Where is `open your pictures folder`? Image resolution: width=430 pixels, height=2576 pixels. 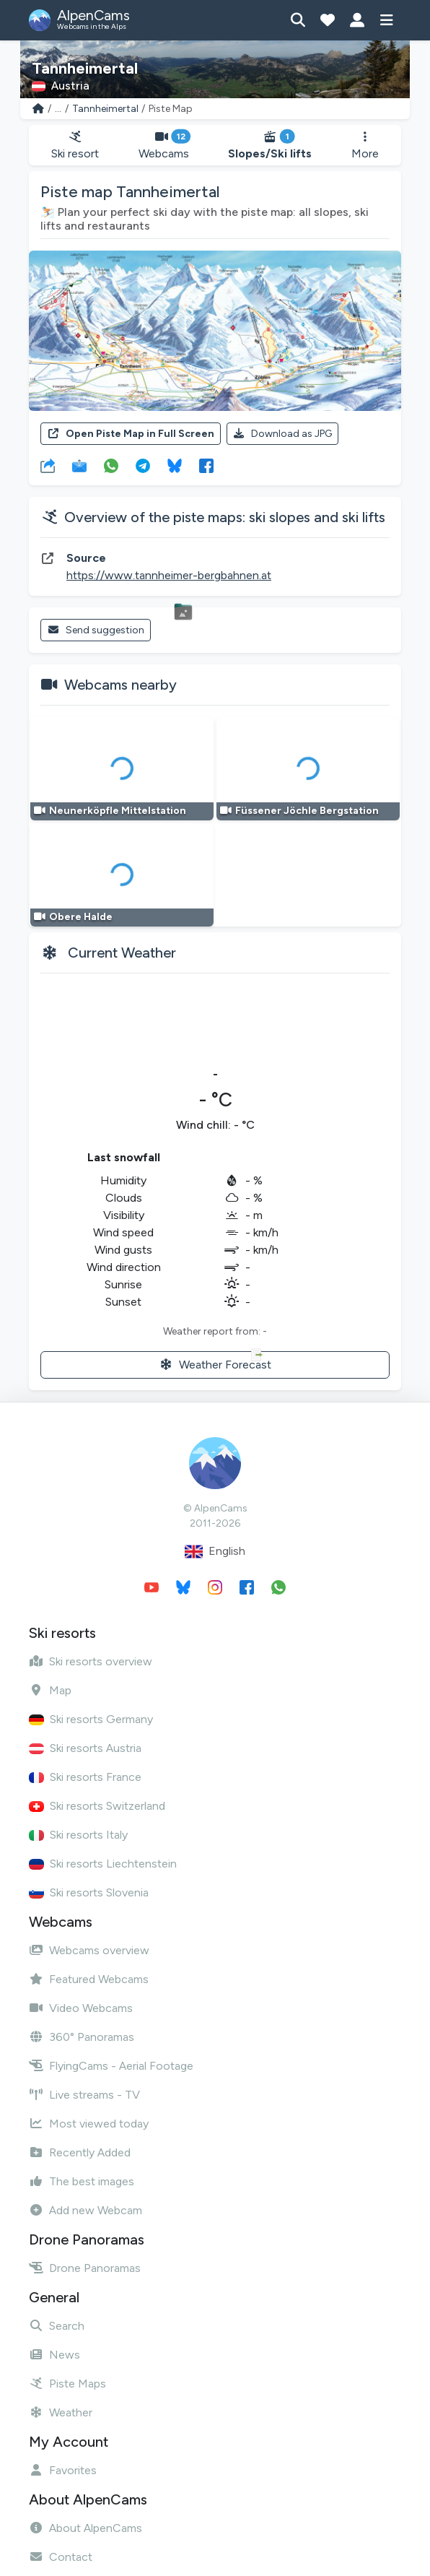 open your pictures folder is located at coordinates (183, 612).